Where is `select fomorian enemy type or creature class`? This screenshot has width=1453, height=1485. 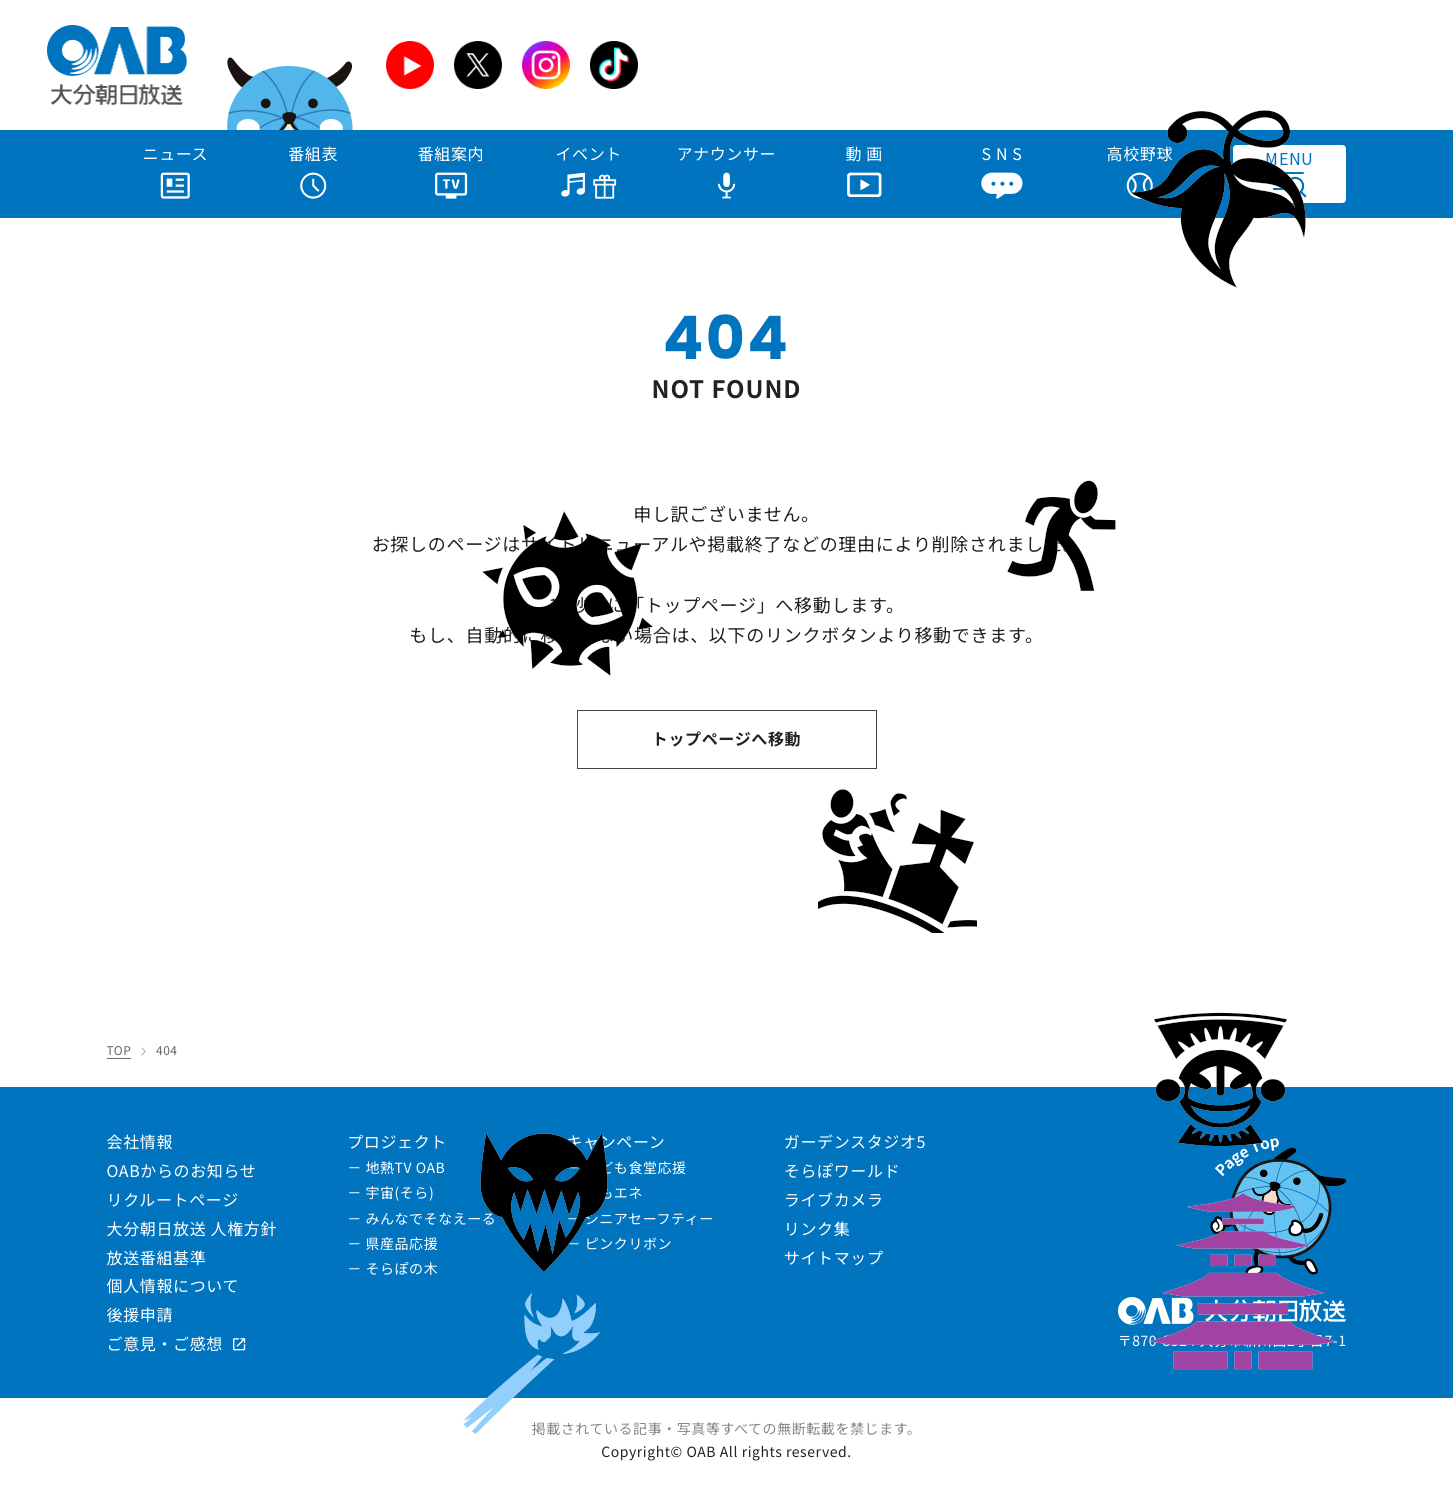
select fomorian enemy type or creature class is located at coordinates (897, 853).